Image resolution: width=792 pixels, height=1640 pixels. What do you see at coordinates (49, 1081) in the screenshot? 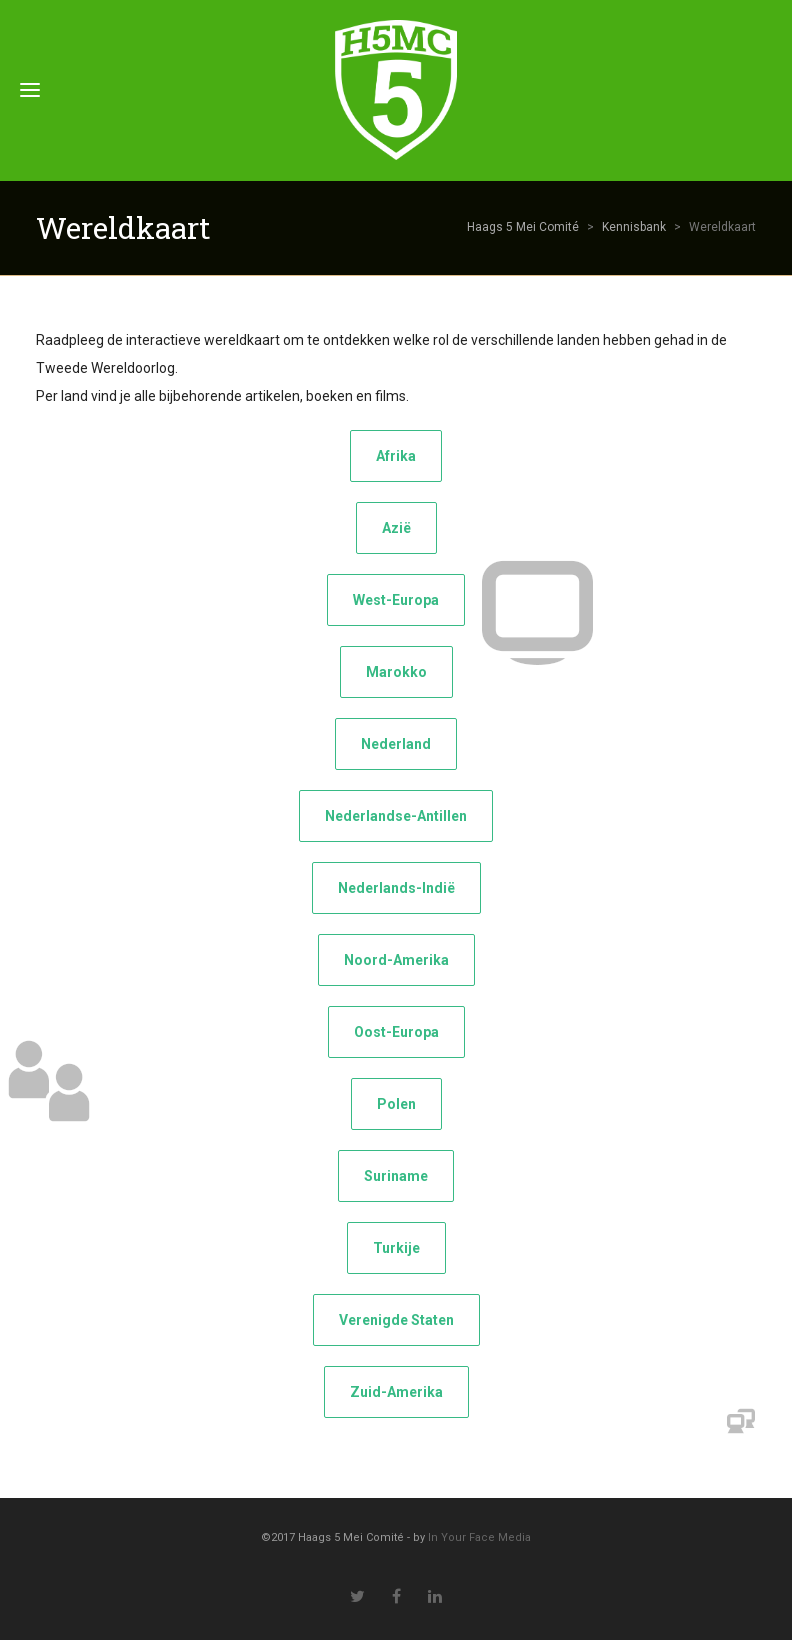
I see `manage user accounts` at bounding box center [49, 1081].